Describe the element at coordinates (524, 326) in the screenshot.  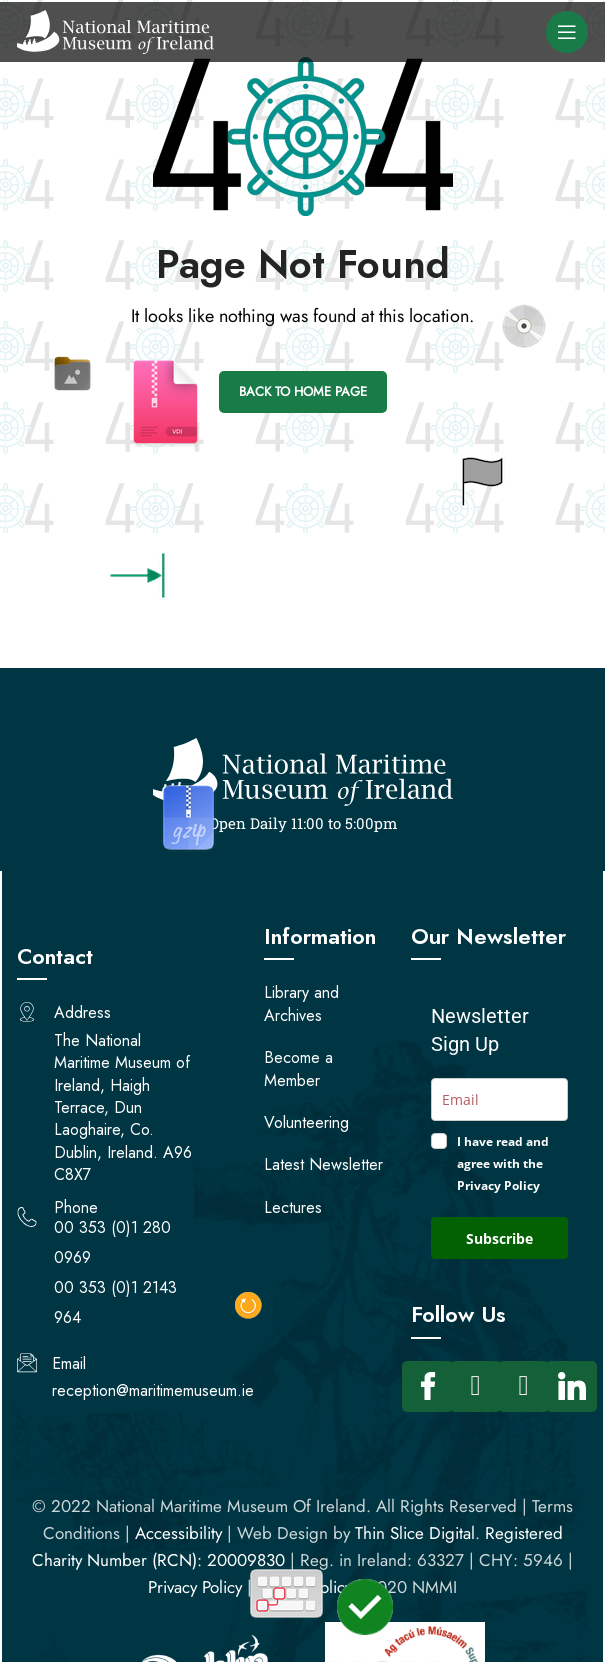
I see `access DVD drive or optical disc contents` at that location.